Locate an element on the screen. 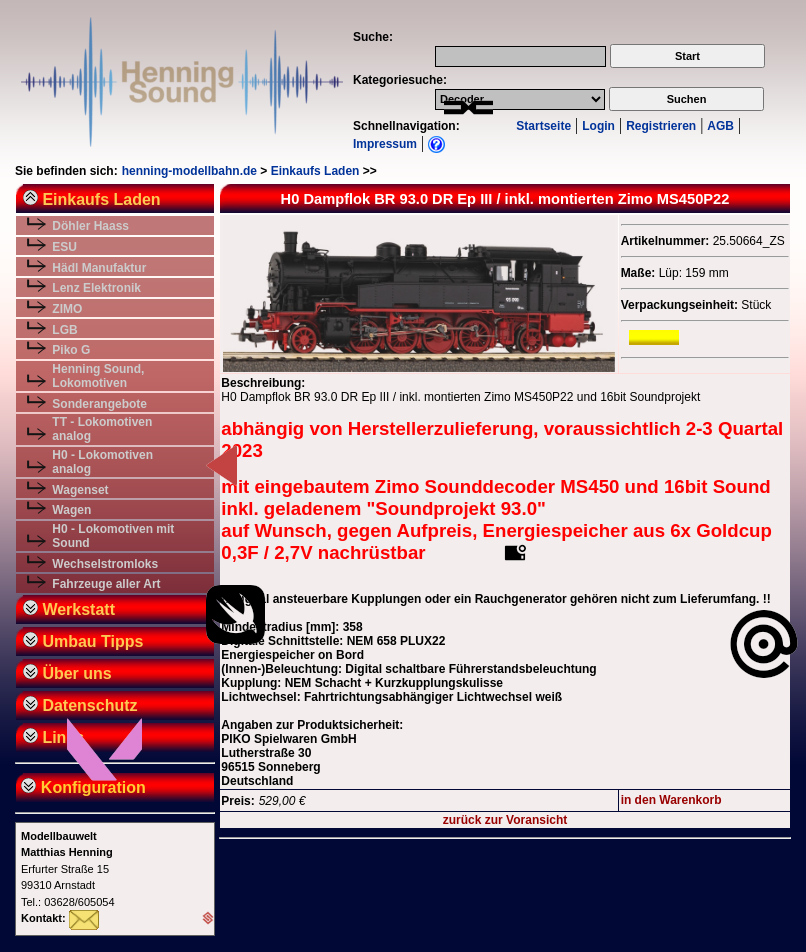 This screenshot has height=952, width=806. launch valorant game is located at coordinates (104, 749).